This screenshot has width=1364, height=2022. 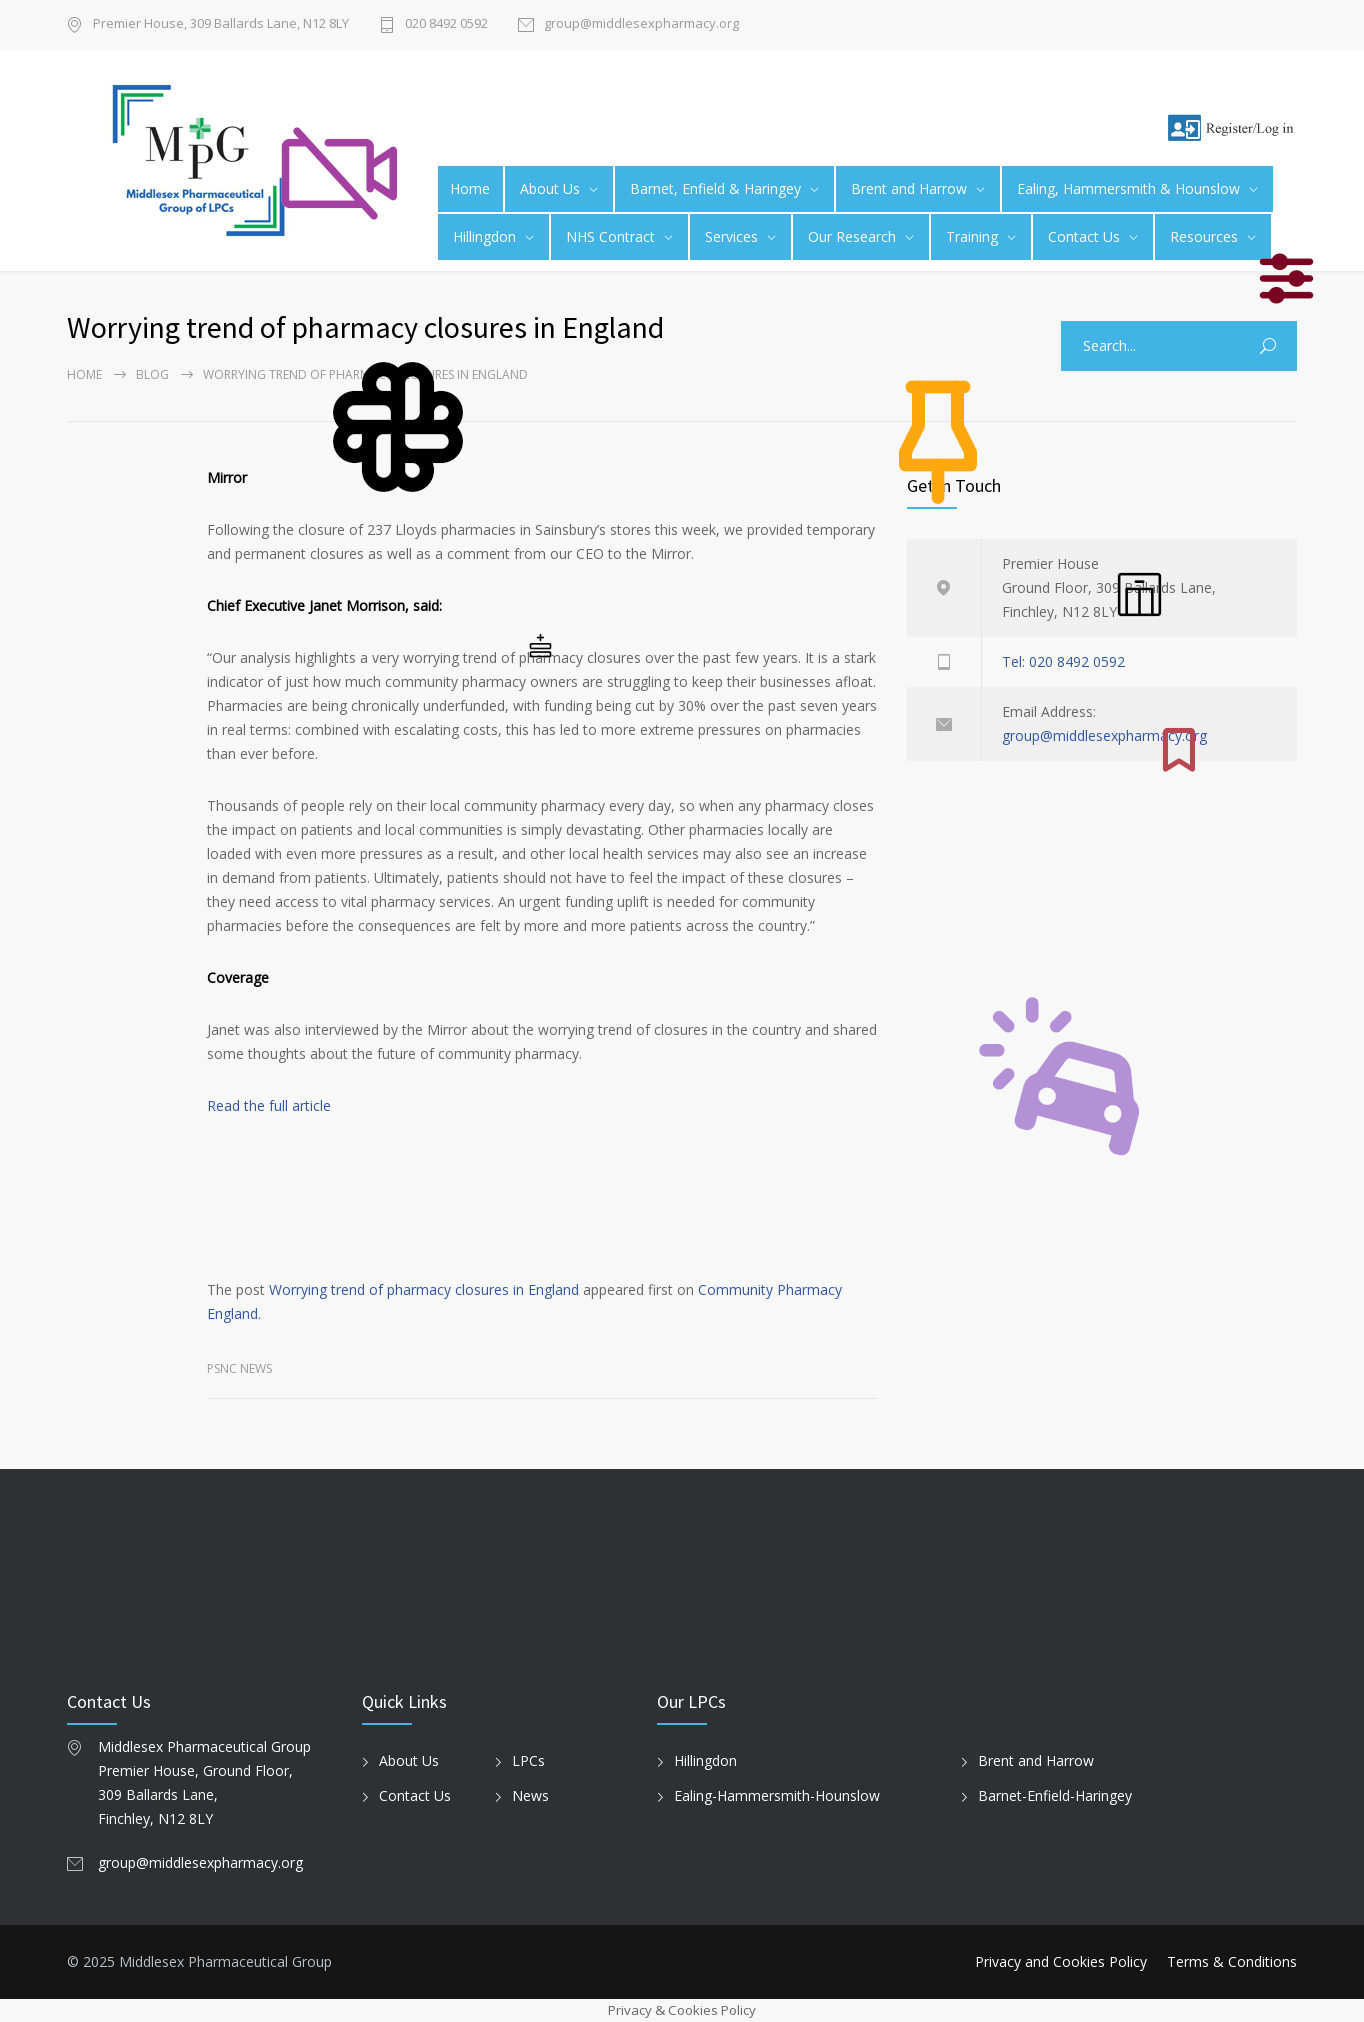 I want to click on add a new row at the top, so click(x=540, y=647).